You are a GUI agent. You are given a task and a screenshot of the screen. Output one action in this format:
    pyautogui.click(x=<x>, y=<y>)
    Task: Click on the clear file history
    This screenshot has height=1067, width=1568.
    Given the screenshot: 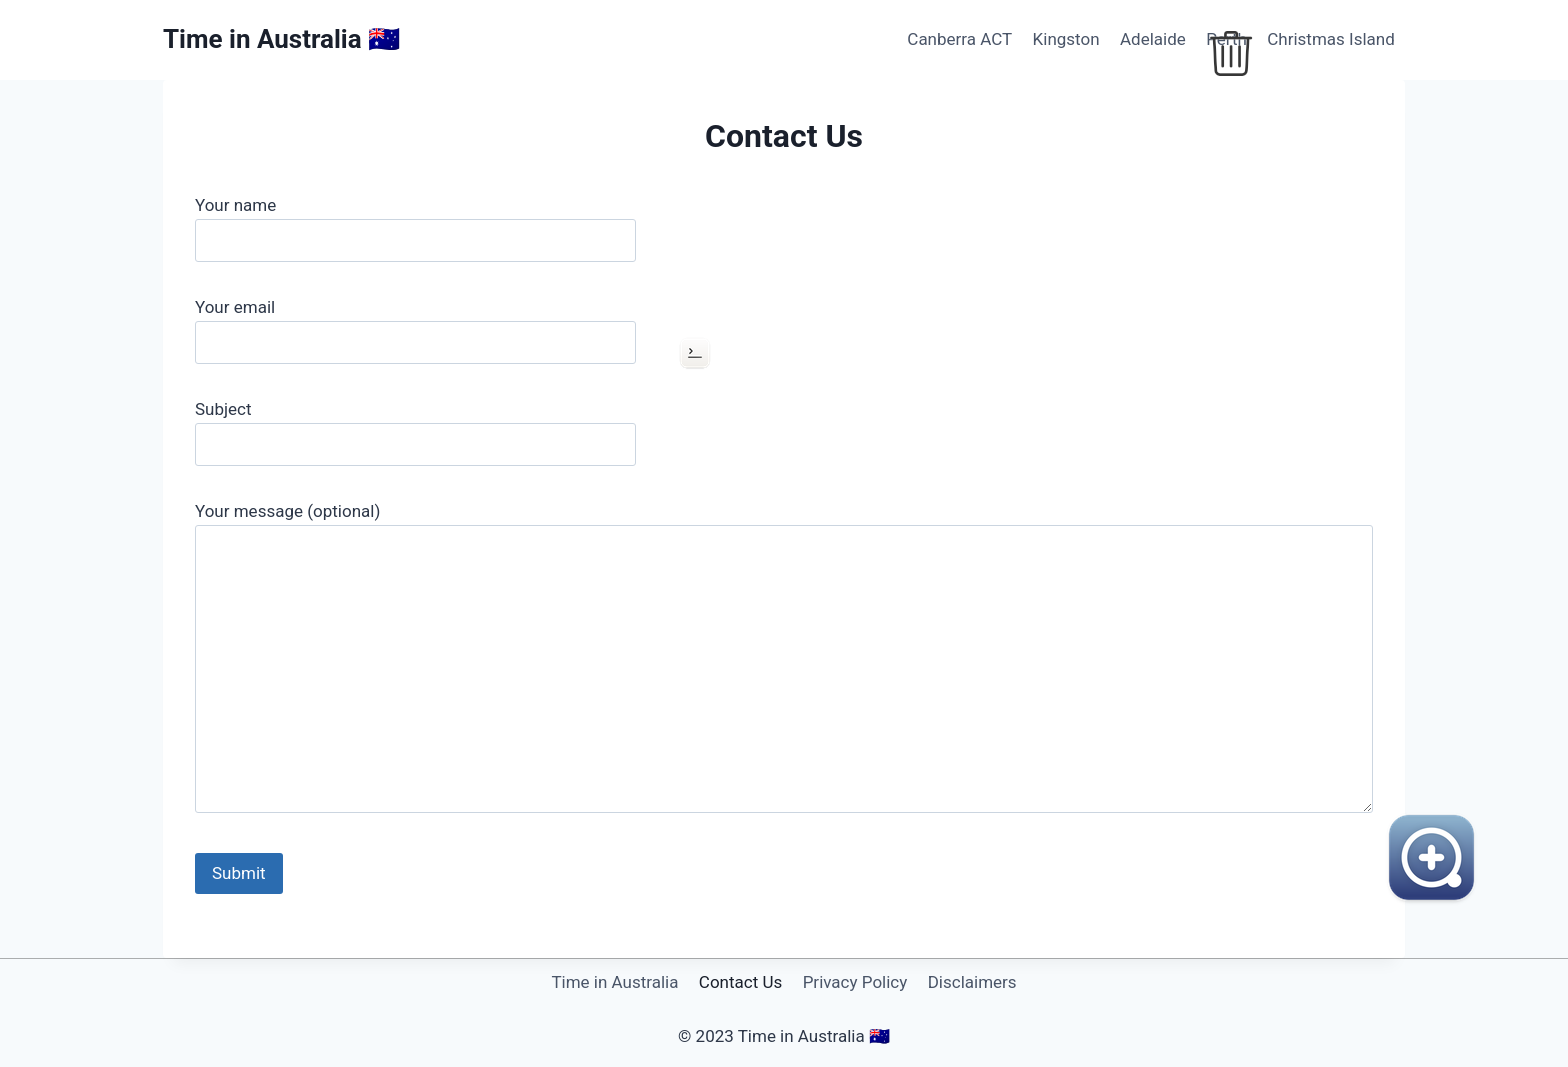 What is the action you would take?
    pyautogui.click(x=1232, y=53)
    